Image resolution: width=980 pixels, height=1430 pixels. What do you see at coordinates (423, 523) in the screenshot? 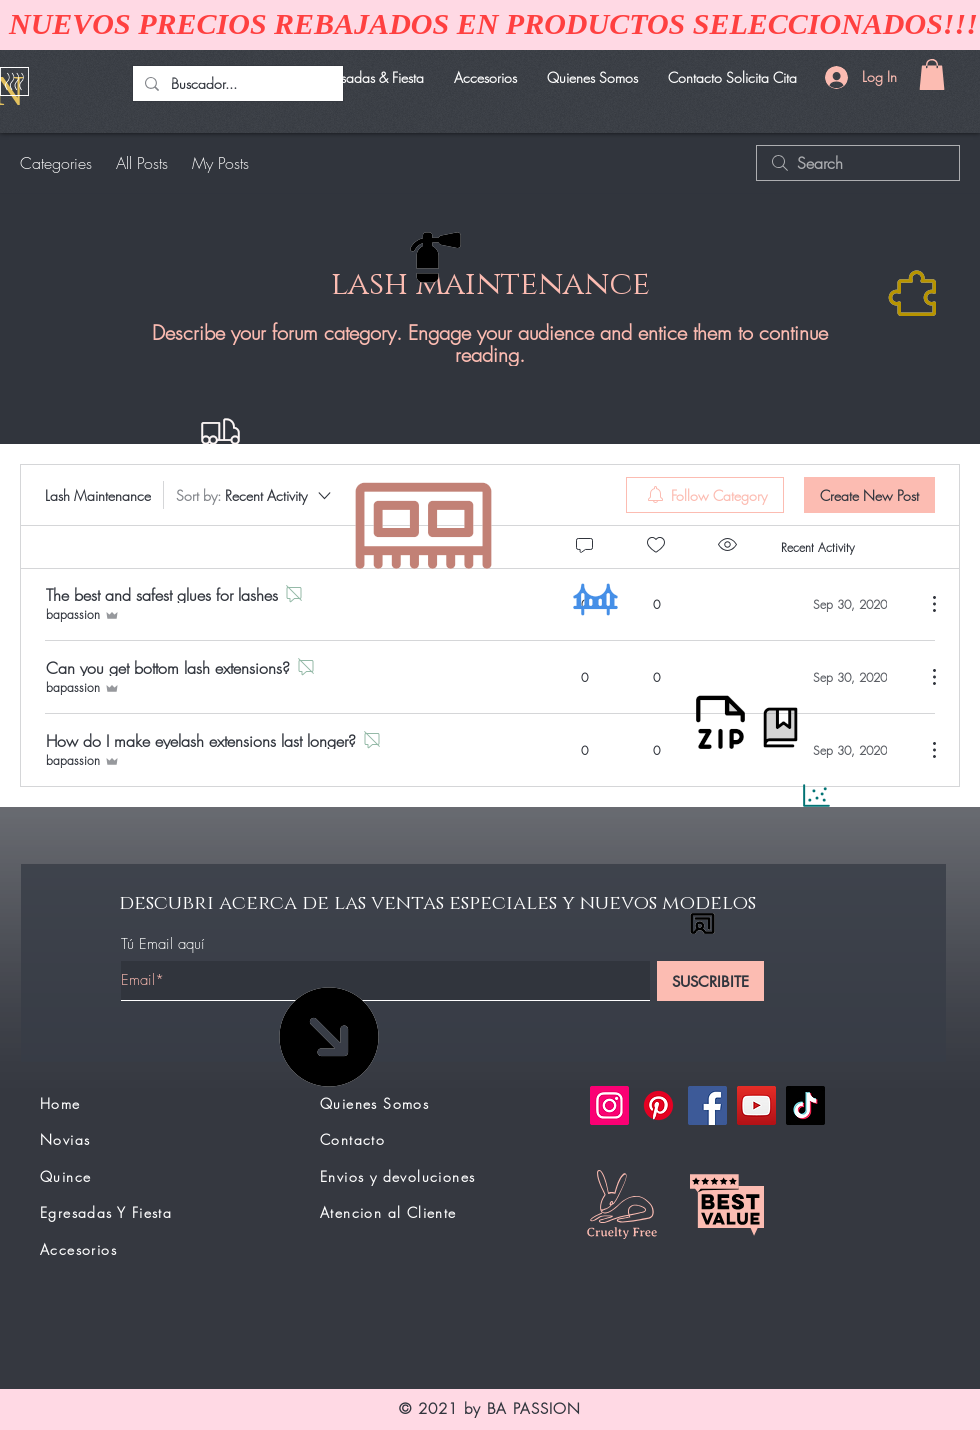
I see `view system memory or RAM usage` at bounding box center [423, 523].